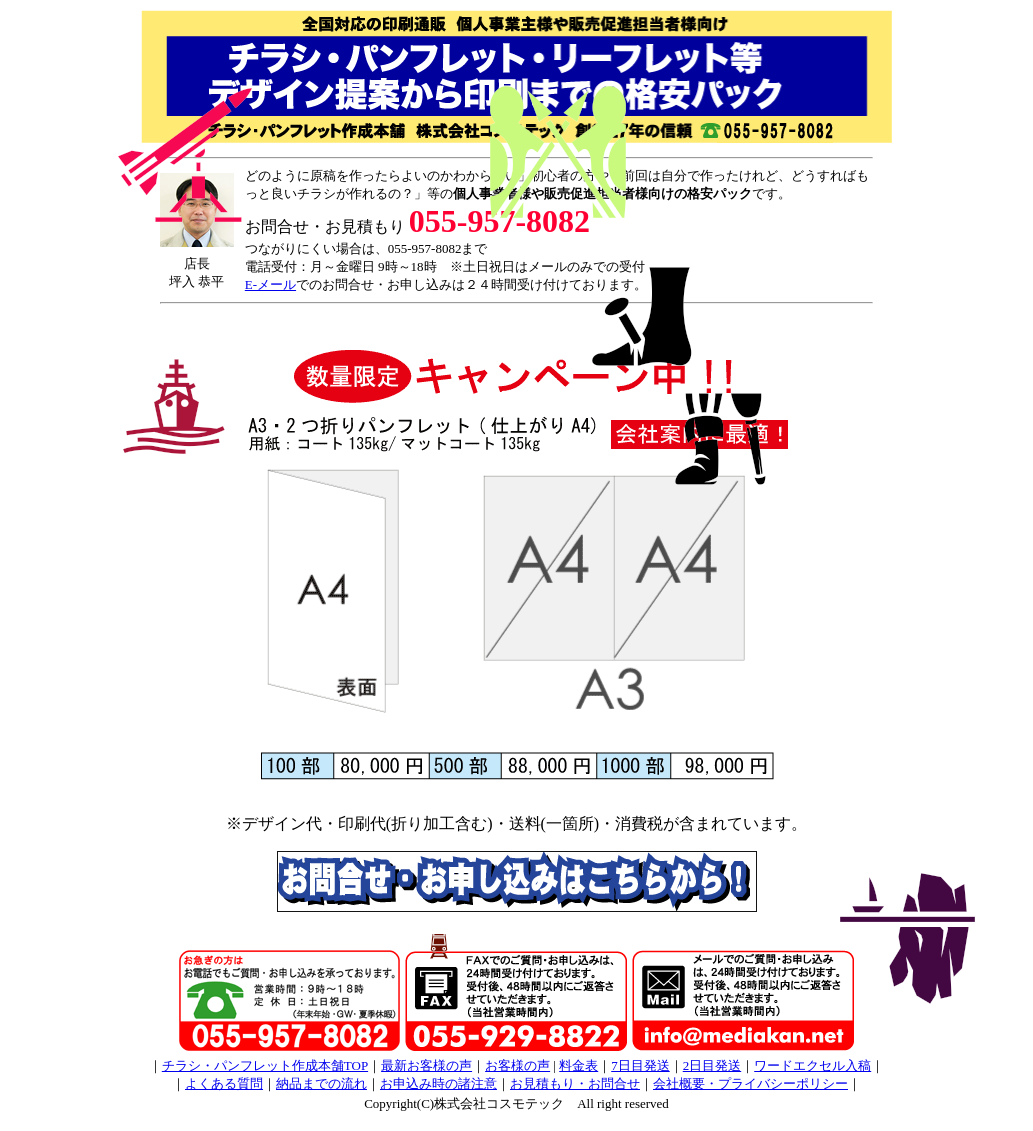 This screenshot has height=1131, width=1033. I want to click on equip a peg leg accessory for your character, so click(721, 439).